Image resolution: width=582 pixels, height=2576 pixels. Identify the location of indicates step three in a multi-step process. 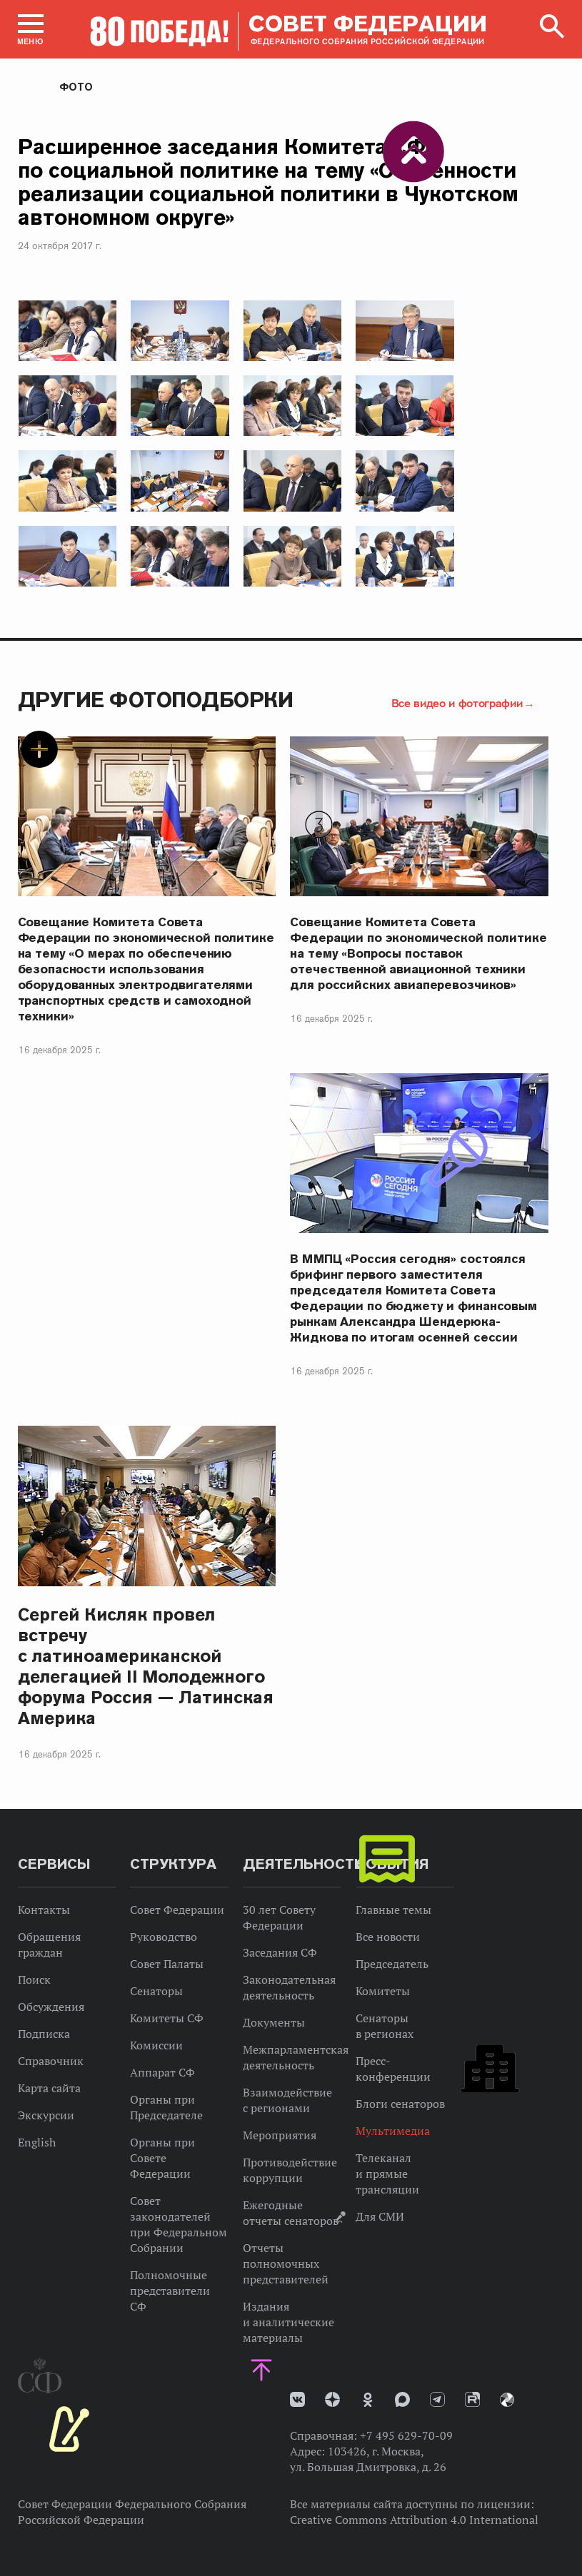
(318, 824).